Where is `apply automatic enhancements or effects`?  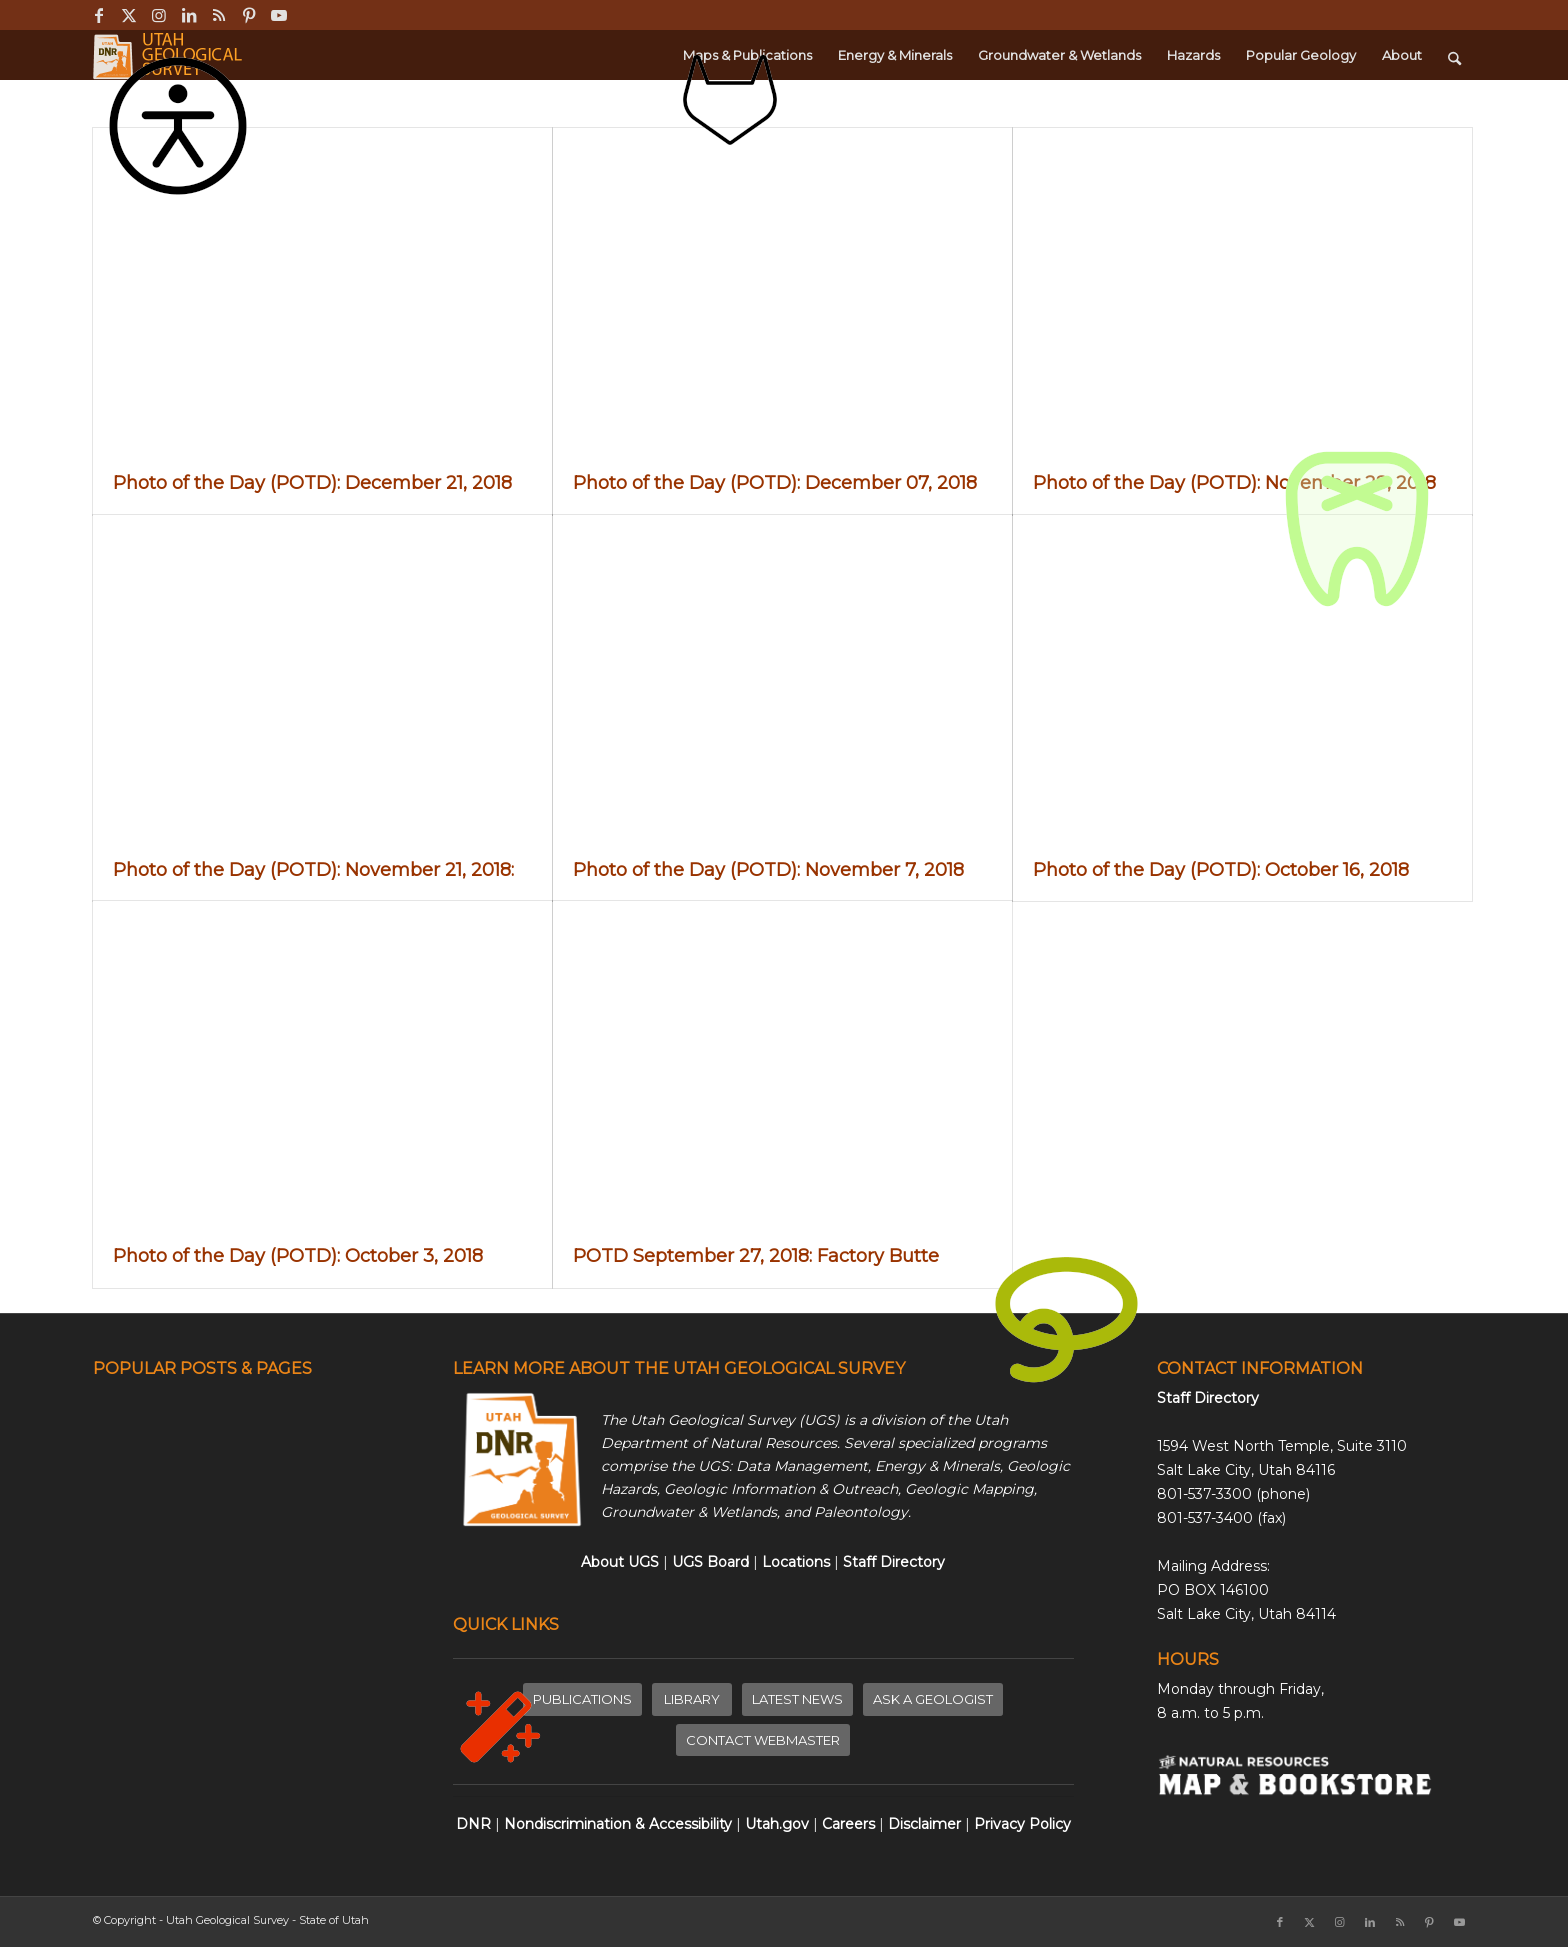 apply automatic enhancements or effects is located at coordinates (496, 1727).